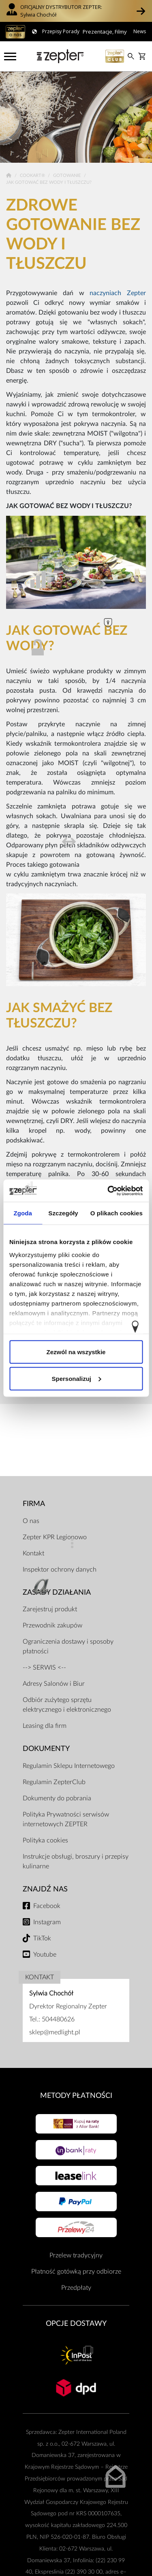  I want to click on view more options, so click(72, 1543).